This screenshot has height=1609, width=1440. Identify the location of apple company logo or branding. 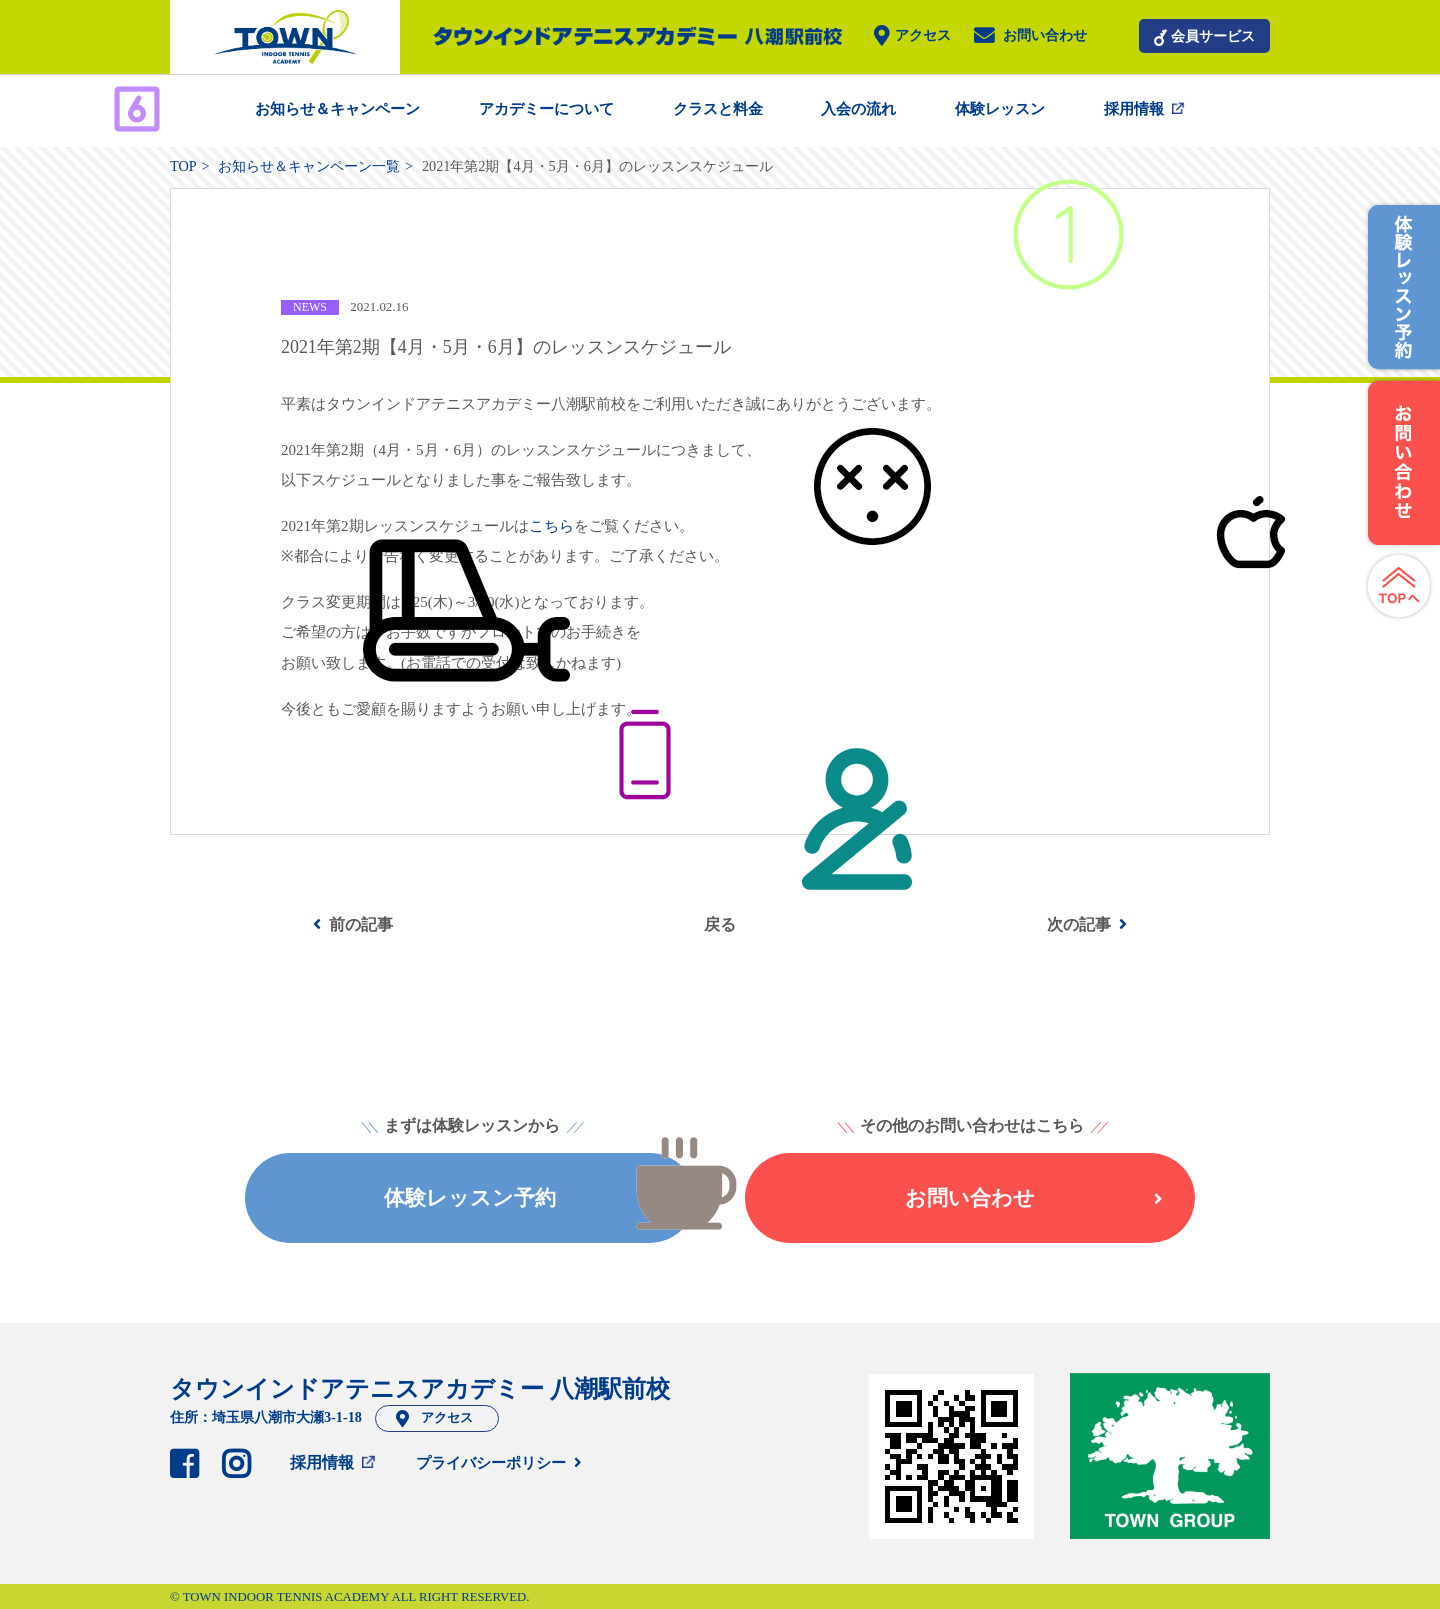
(1253, 536).